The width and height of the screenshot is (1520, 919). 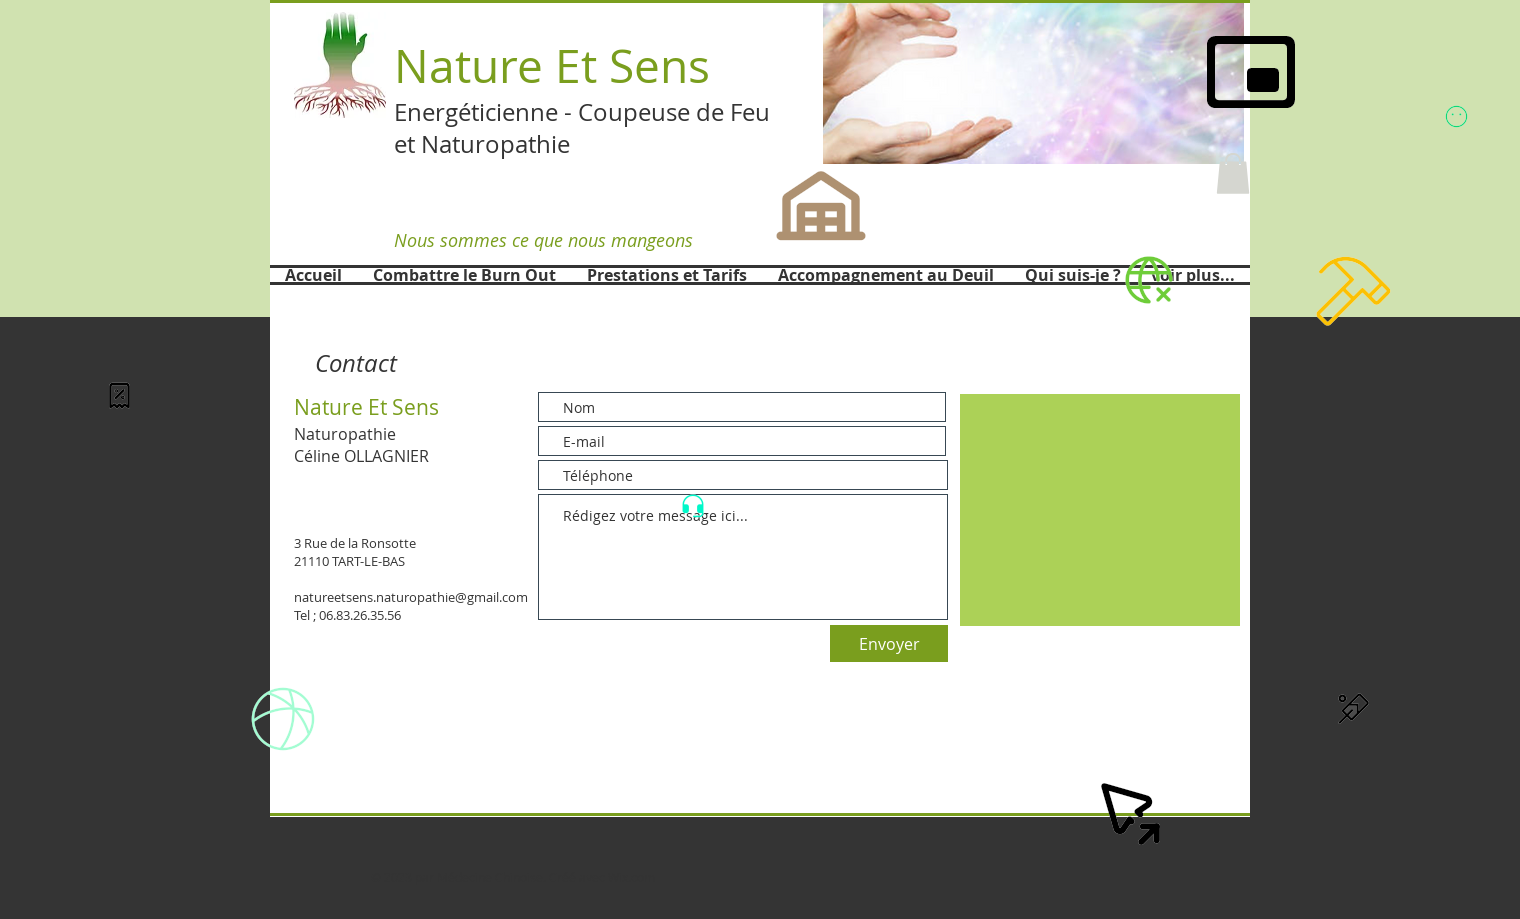 I want to click on view tax receipt or invoice, so click(x=119, y=395).